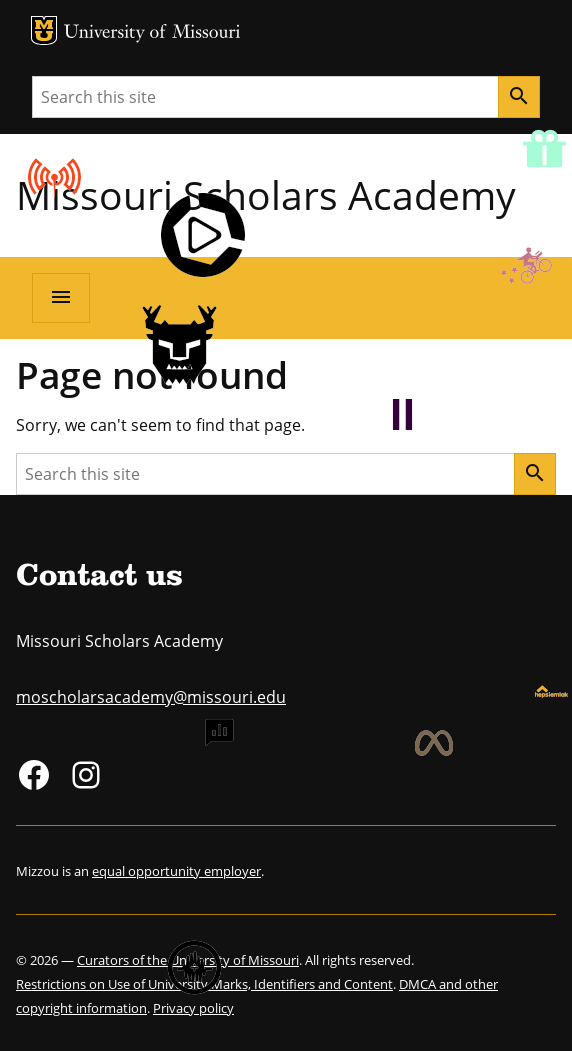  I want to click on turso database service logo, so click(179, 344).